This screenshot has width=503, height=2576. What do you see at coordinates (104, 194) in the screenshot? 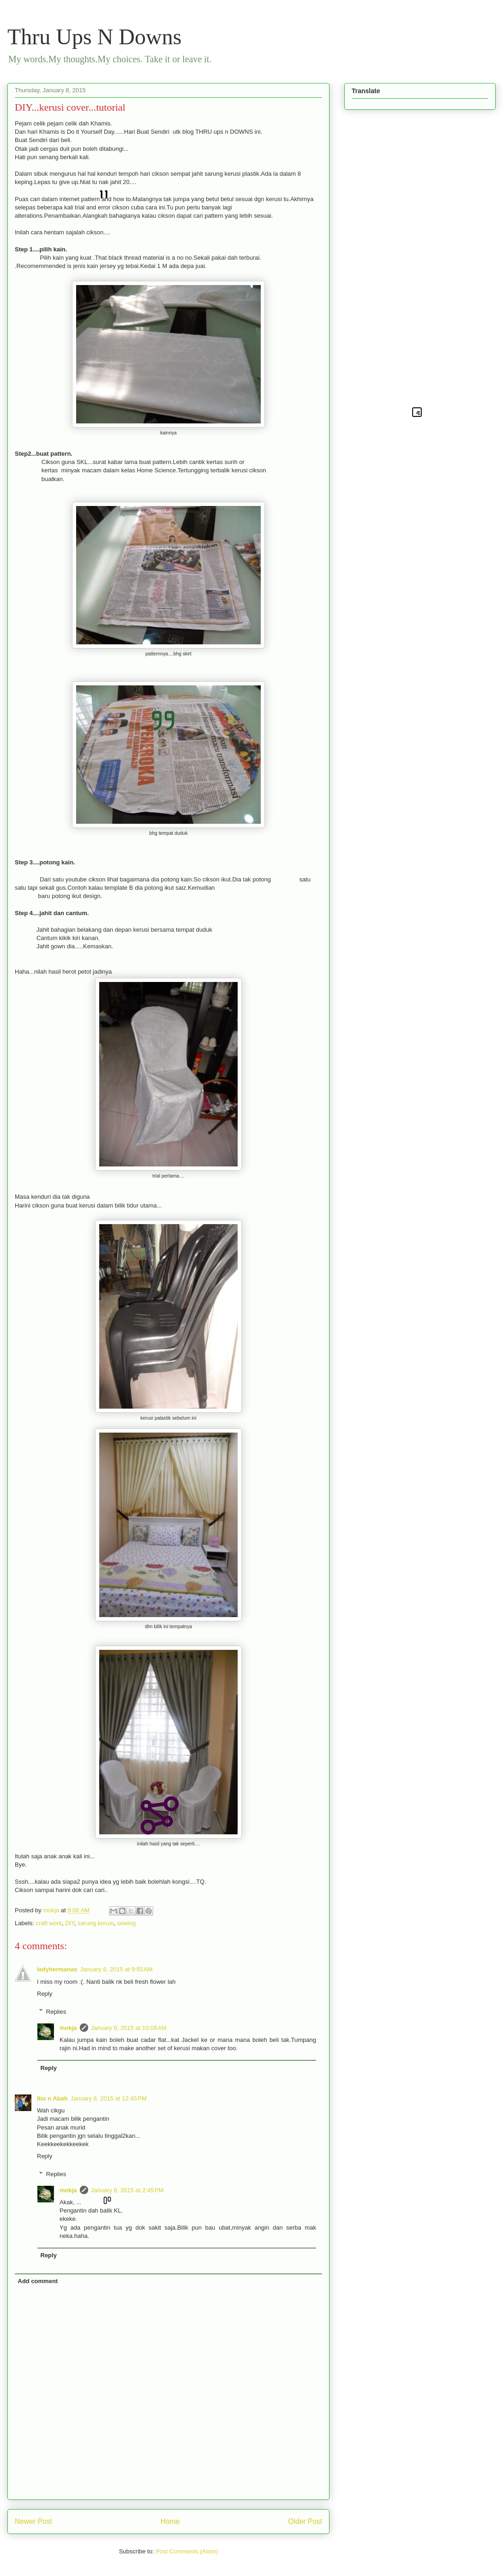
I see `indicates item number 11 in a list or sequence` at bounding box center [104, 194].